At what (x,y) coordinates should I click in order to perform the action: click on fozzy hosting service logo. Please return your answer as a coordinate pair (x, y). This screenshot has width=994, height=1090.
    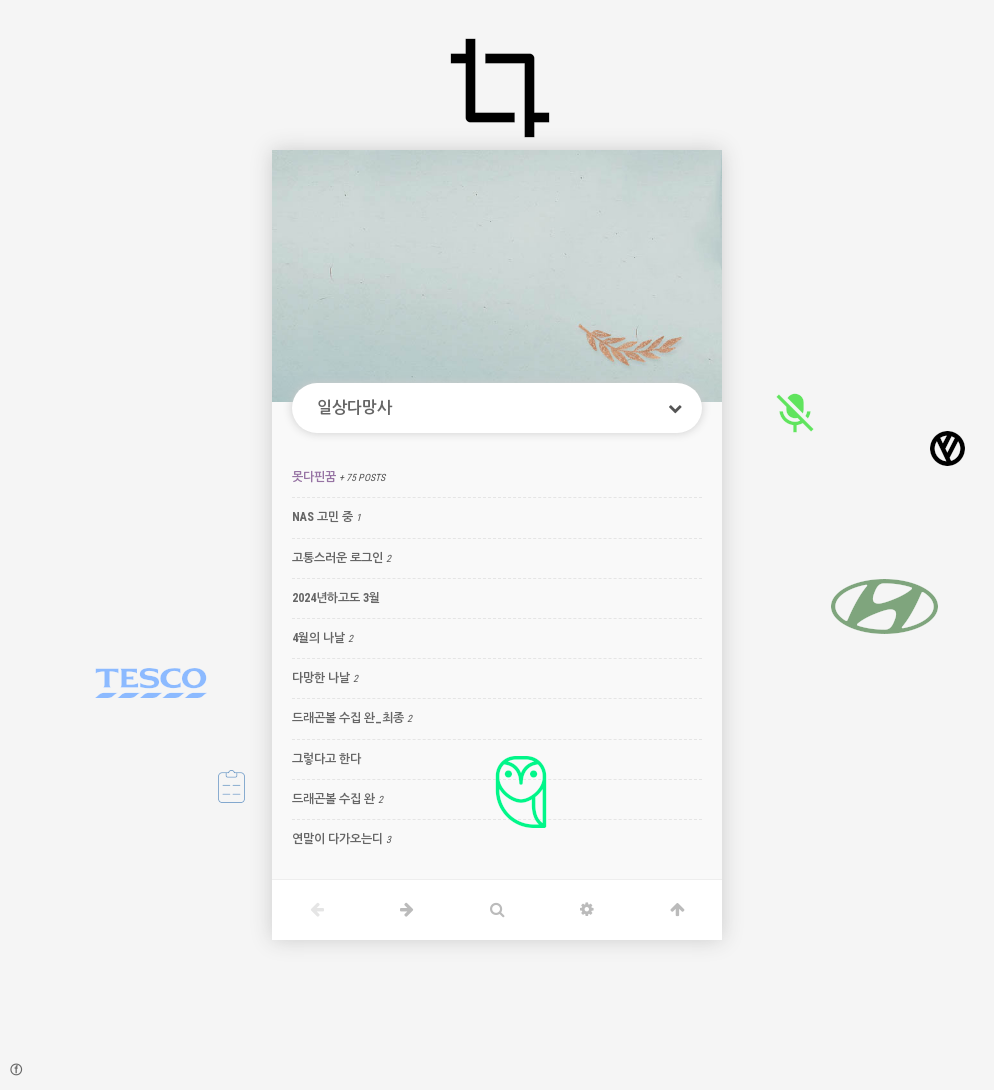
    Looking at the image, I should click on (947, 448).